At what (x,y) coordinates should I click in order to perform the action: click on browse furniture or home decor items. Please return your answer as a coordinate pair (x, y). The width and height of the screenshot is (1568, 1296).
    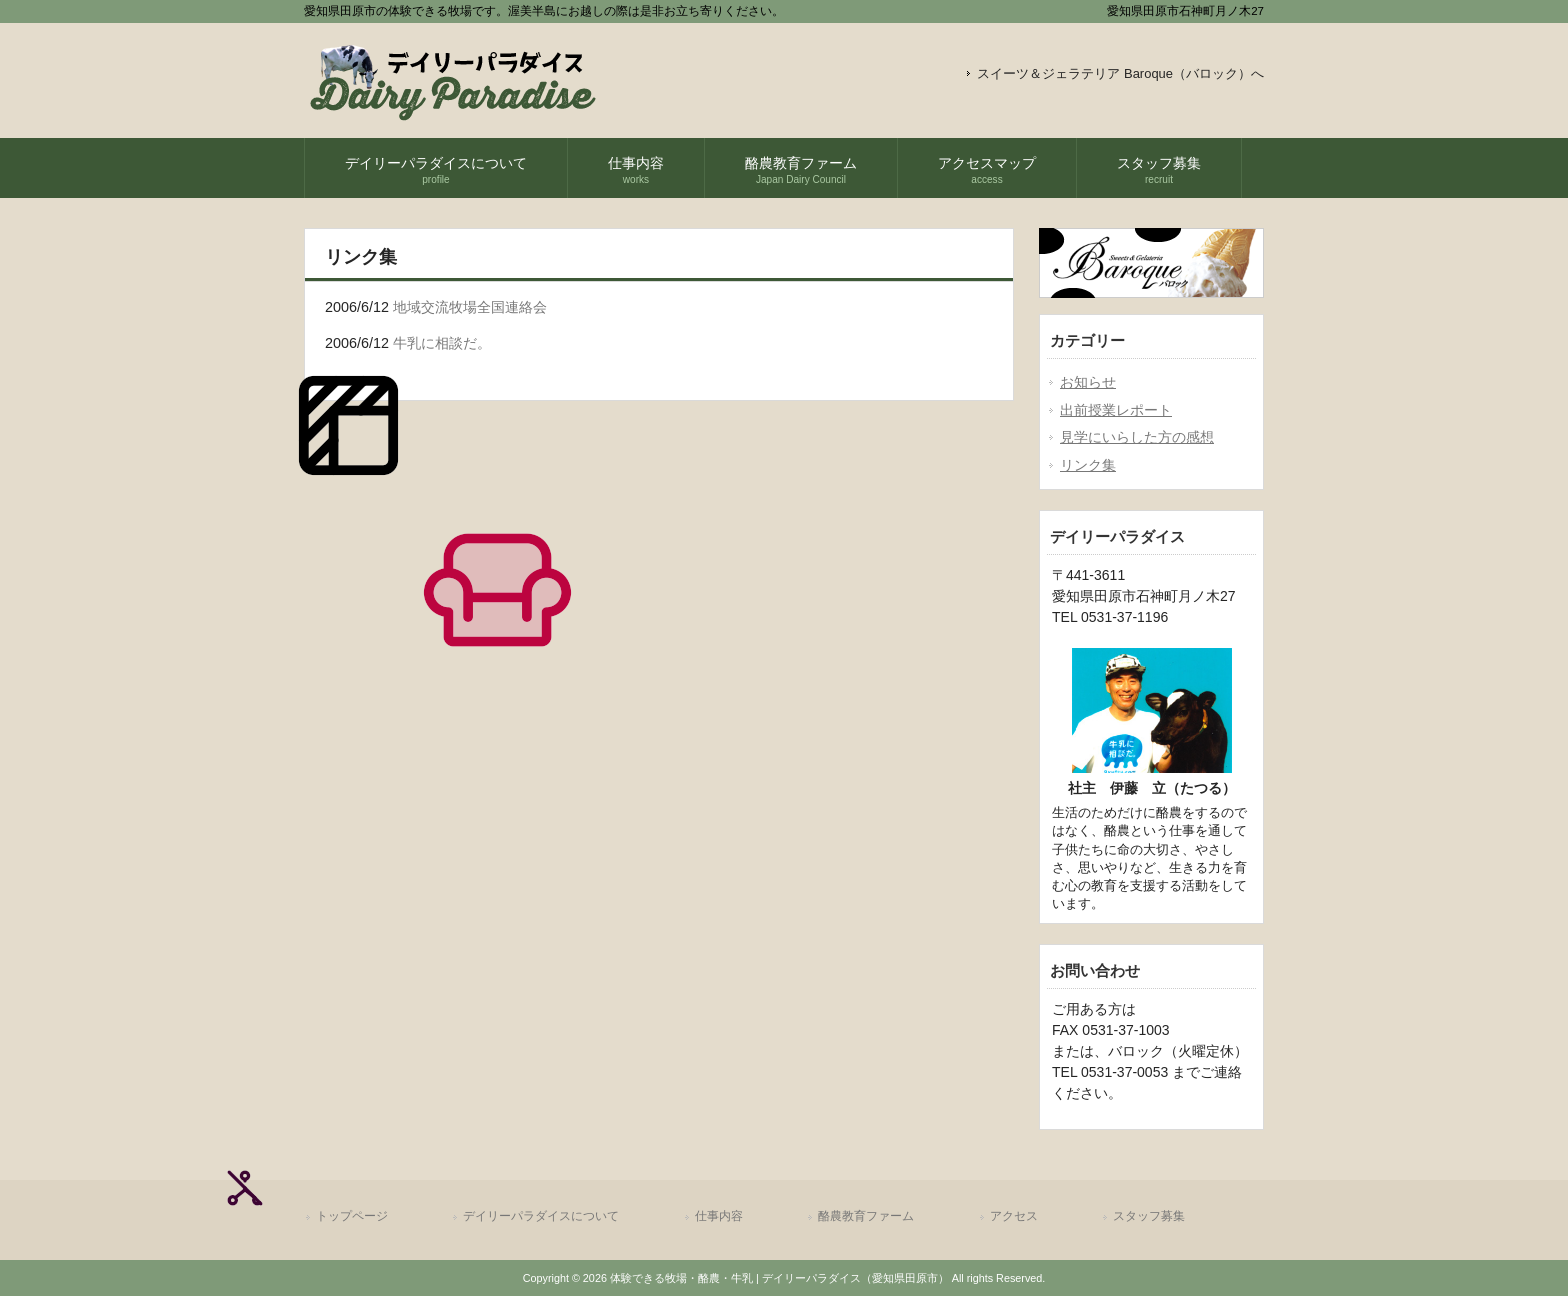
    Looking at the image, I should click on (497, 592).